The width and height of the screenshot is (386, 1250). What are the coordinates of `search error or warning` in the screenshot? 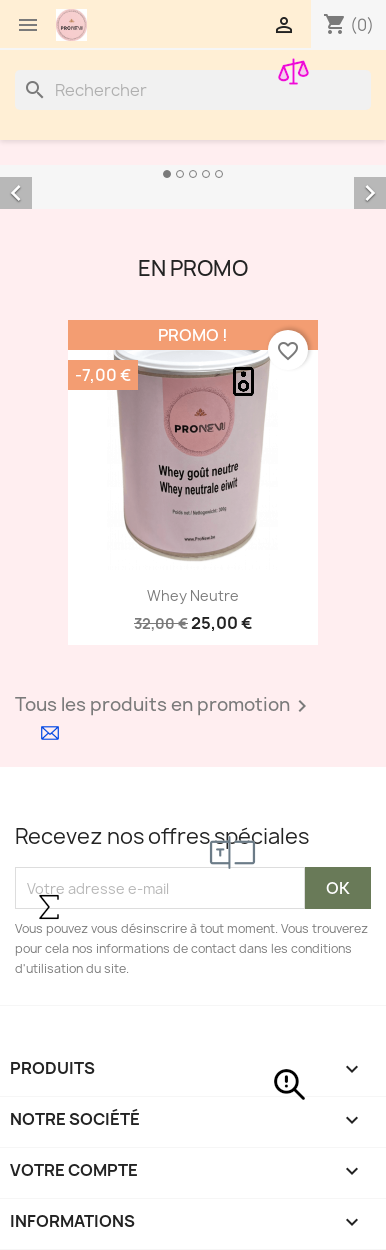 It's located at (289, 1084).